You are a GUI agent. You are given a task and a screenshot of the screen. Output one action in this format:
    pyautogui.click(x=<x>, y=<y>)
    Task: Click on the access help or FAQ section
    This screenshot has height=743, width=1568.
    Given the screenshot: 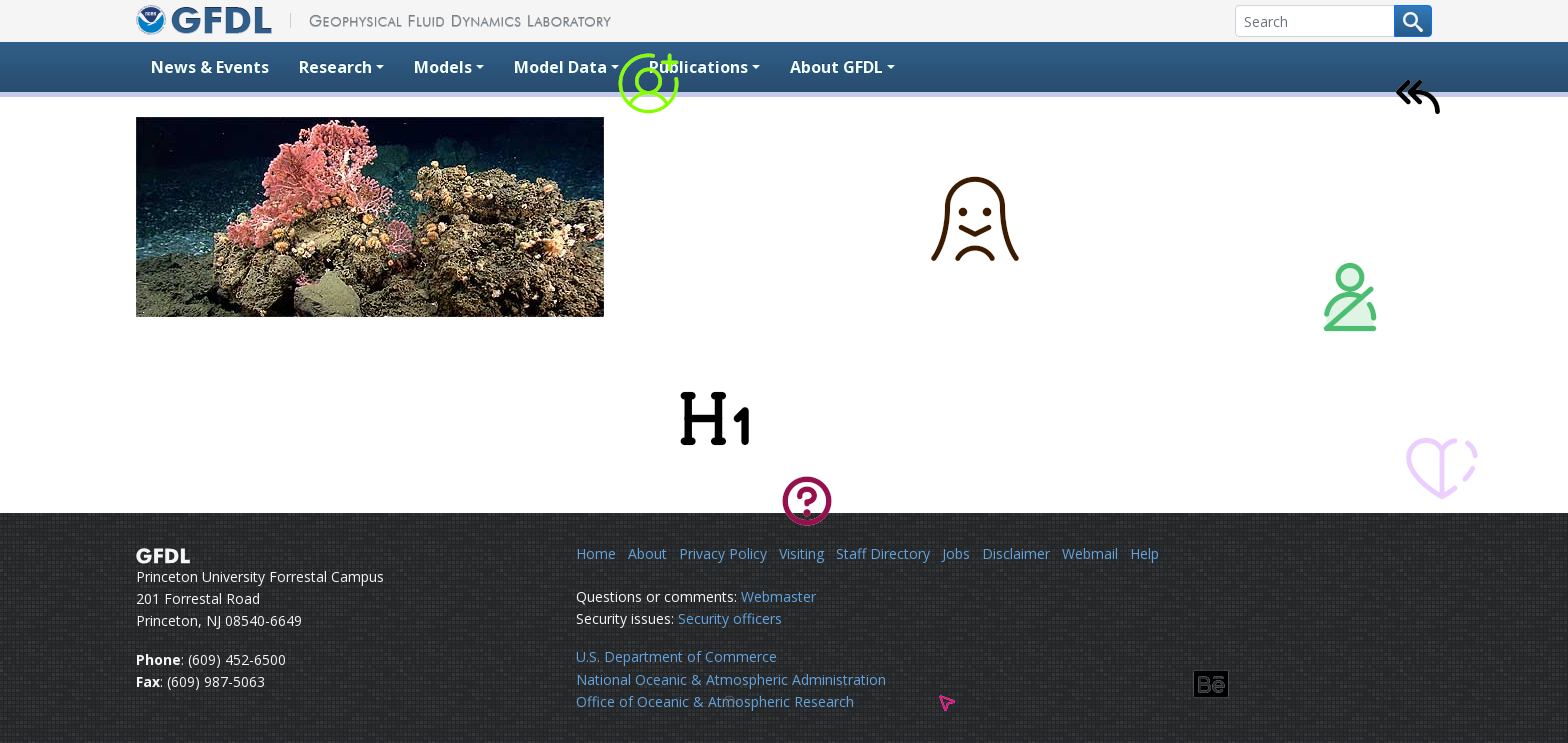 What is the action you would take?
    pyautogui.click(x=807, y=501)
    